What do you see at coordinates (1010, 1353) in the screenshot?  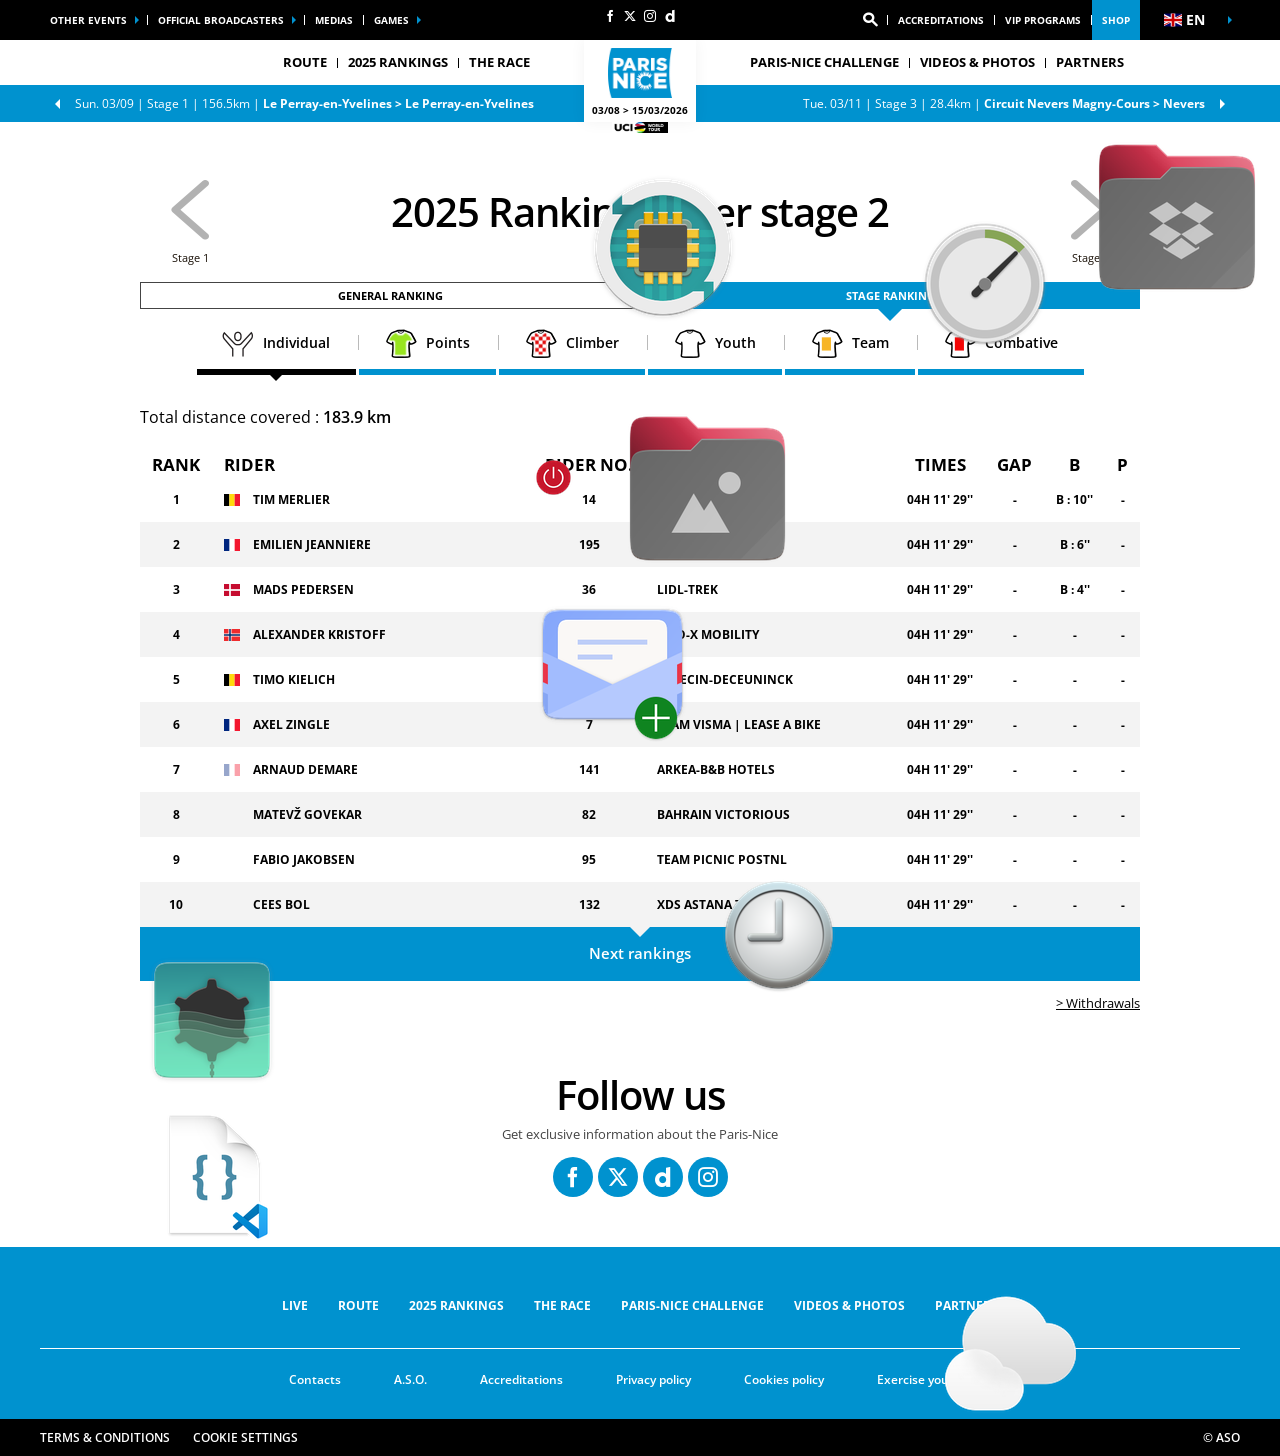 I see `indicates cloudy weather conditions` at bounding box center [1010, 1353].